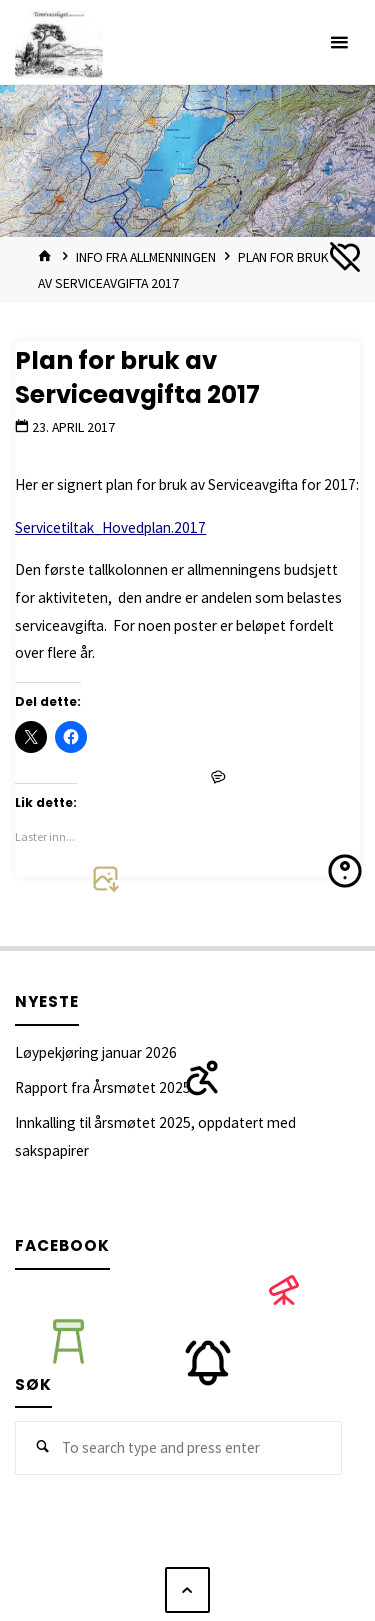 The image size is (375, 1621). Describe the element at coordinates (68, 1341) in the screenshot. I see `browse furniture or seating options` at that location.